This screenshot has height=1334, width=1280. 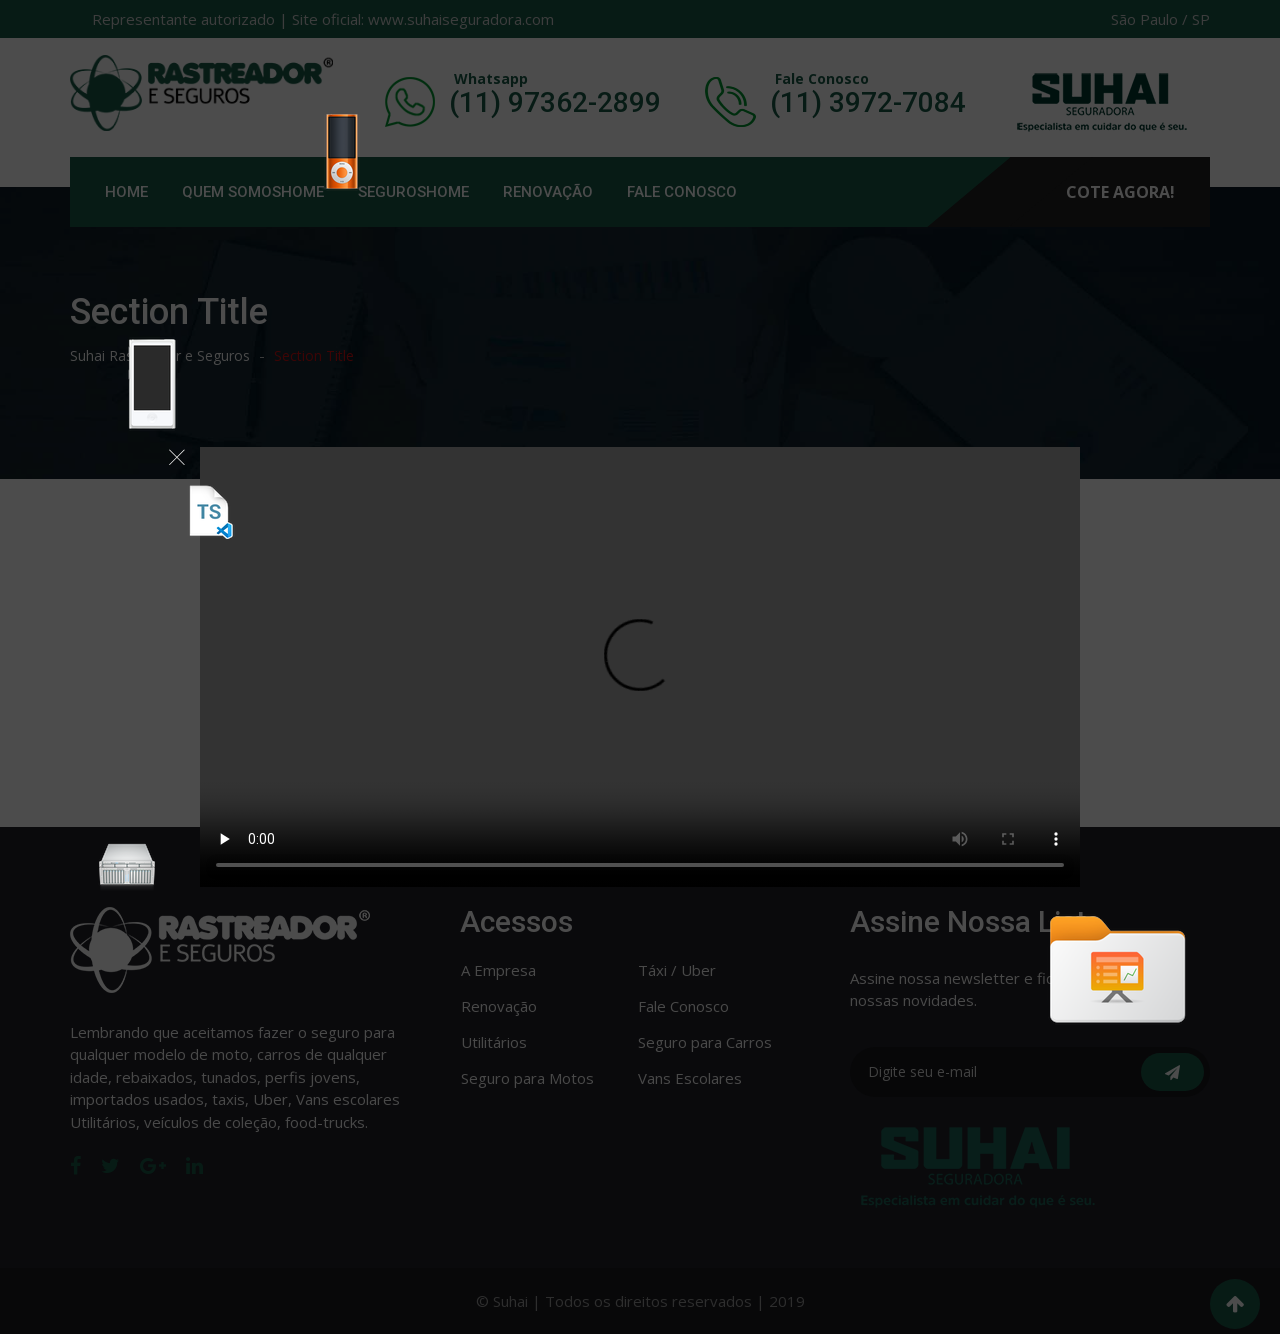 I want to click on xserve g4 server hardware device, so click(x=127, y=863).